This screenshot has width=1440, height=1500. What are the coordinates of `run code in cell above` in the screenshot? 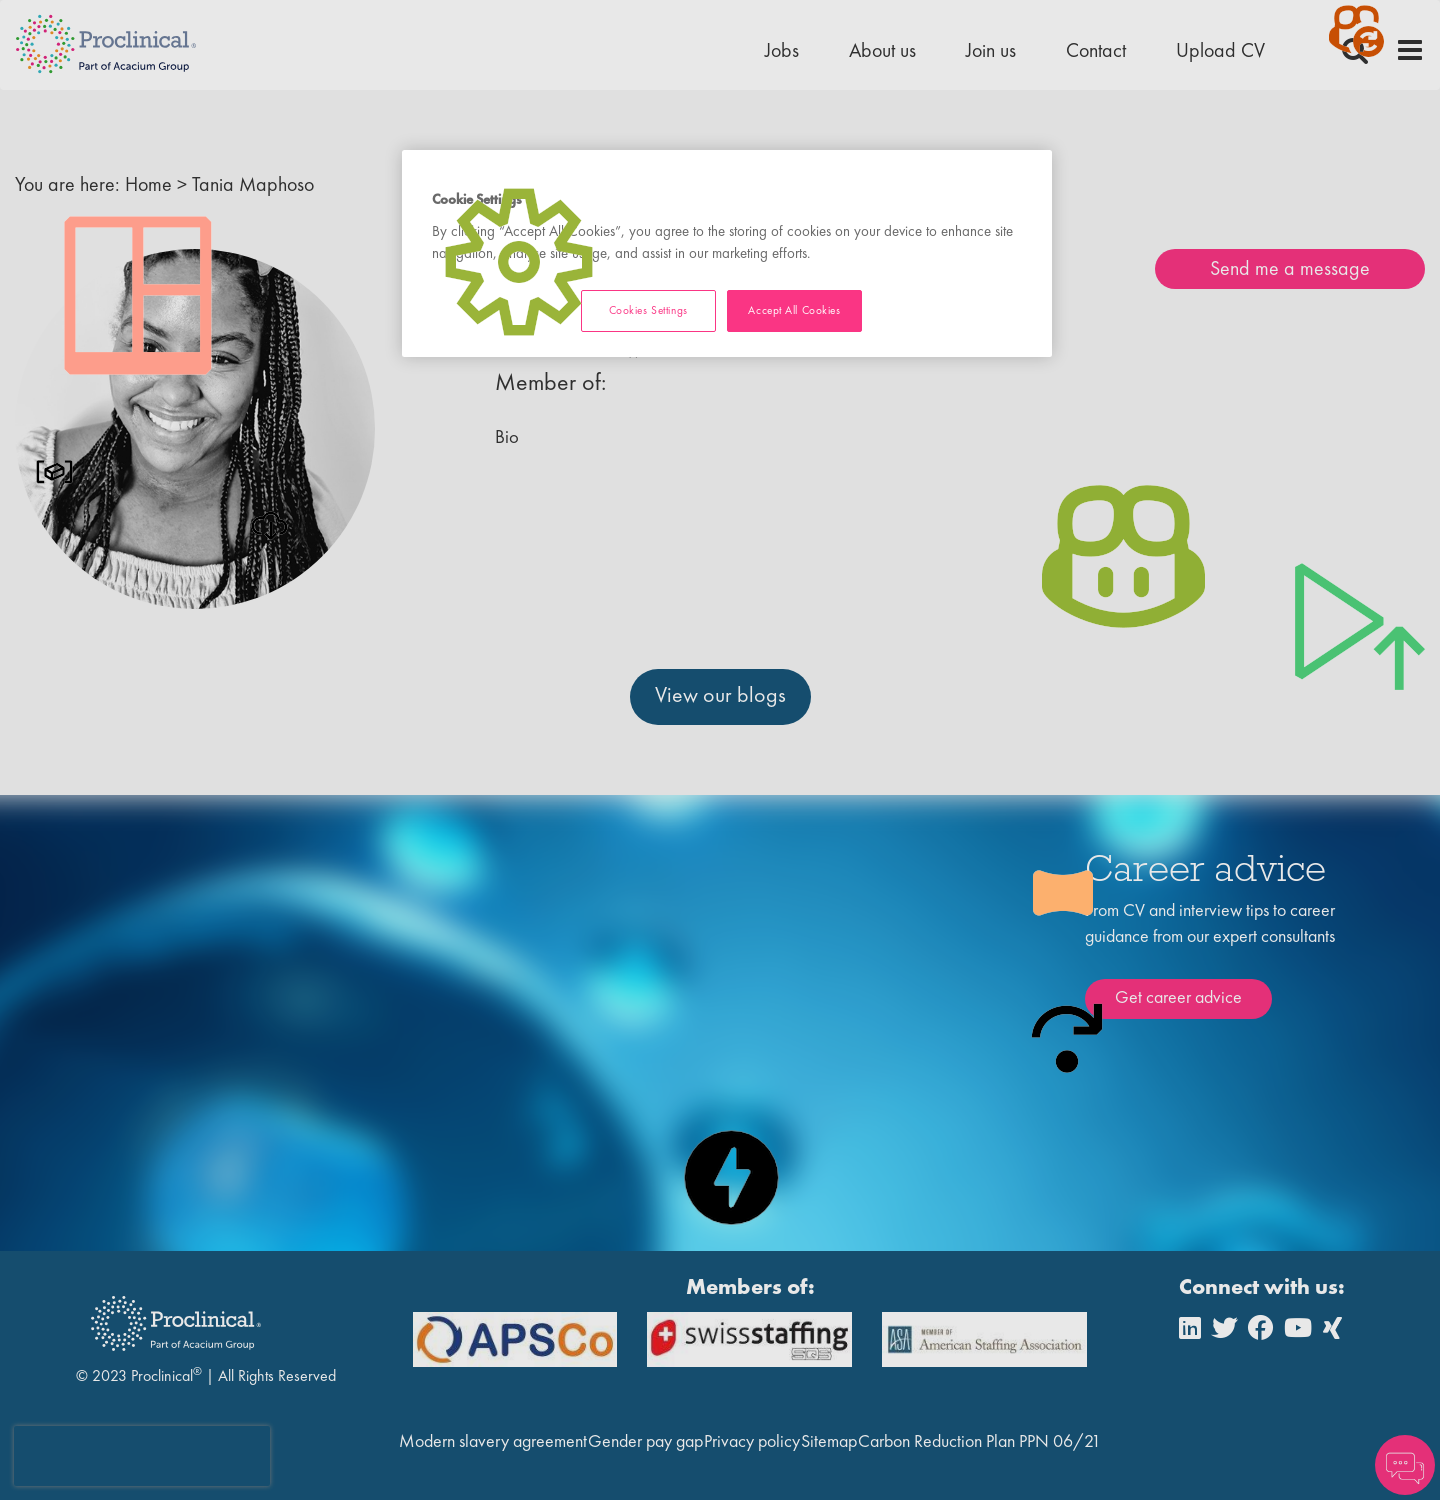 It's located at (1358, 626).